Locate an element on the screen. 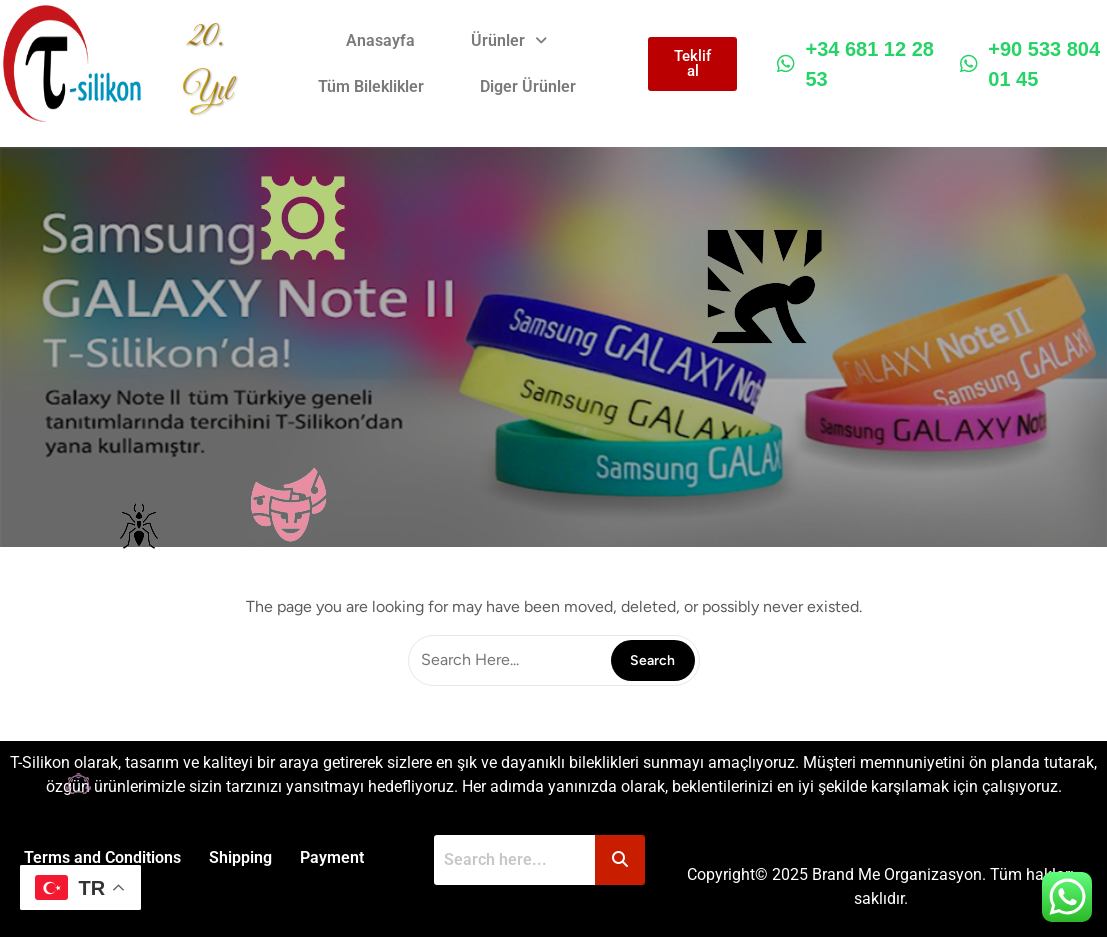 The image size is (1107, 937). indicates a postage stamp or mail item is located at coordinates (303, 218).